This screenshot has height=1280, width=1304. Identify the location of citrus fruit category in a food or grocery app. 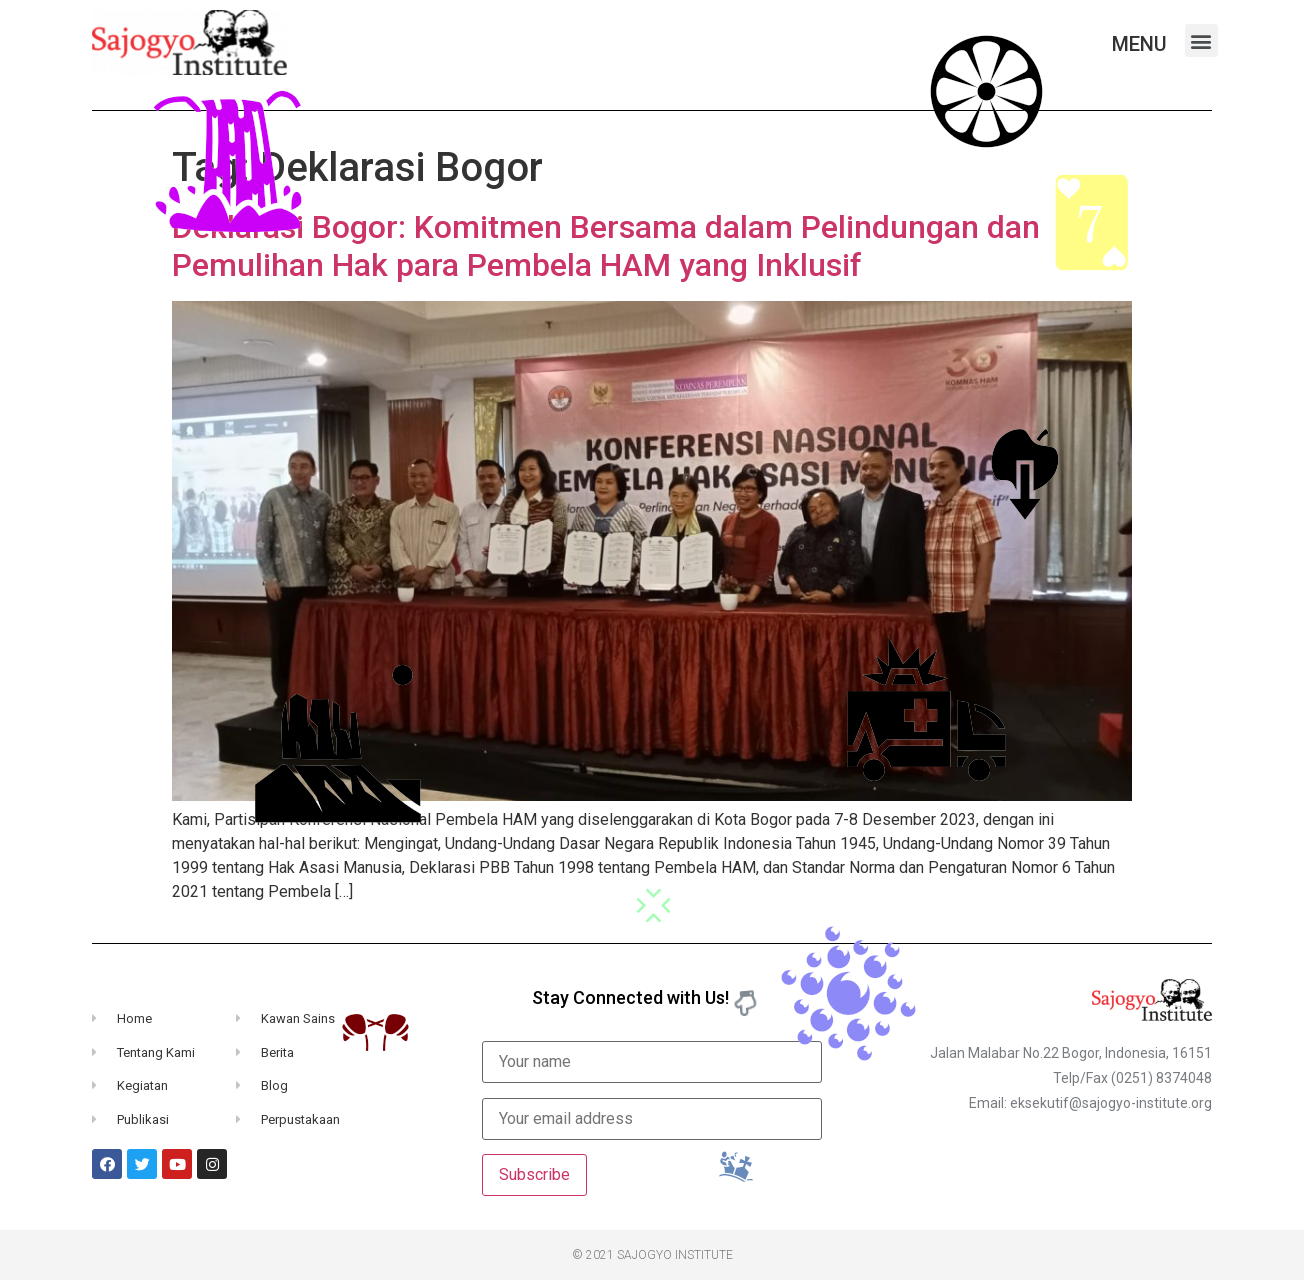
(986, 91).